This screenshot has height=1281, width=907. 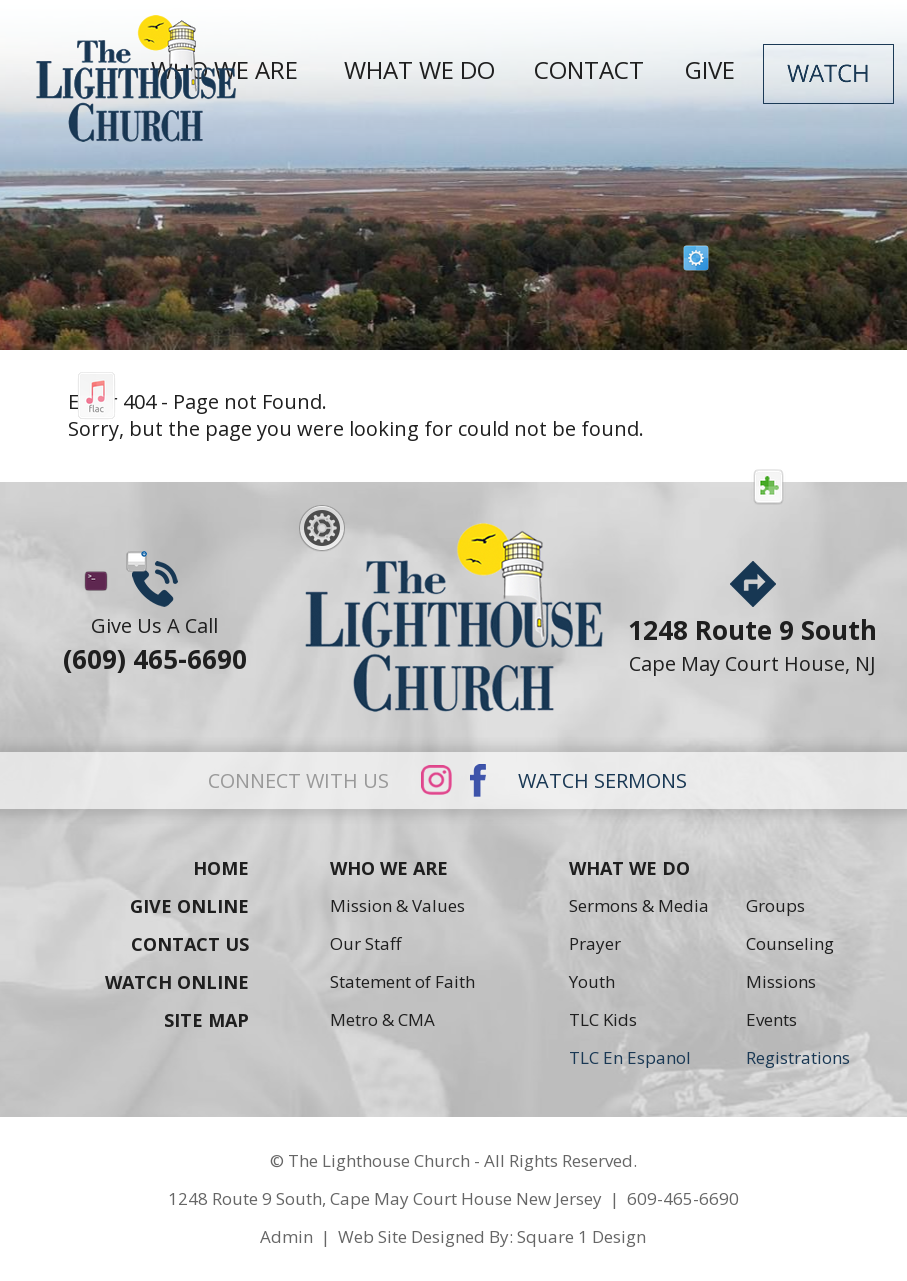 I want to click on open your email inbox, so click(x=136, y=561).